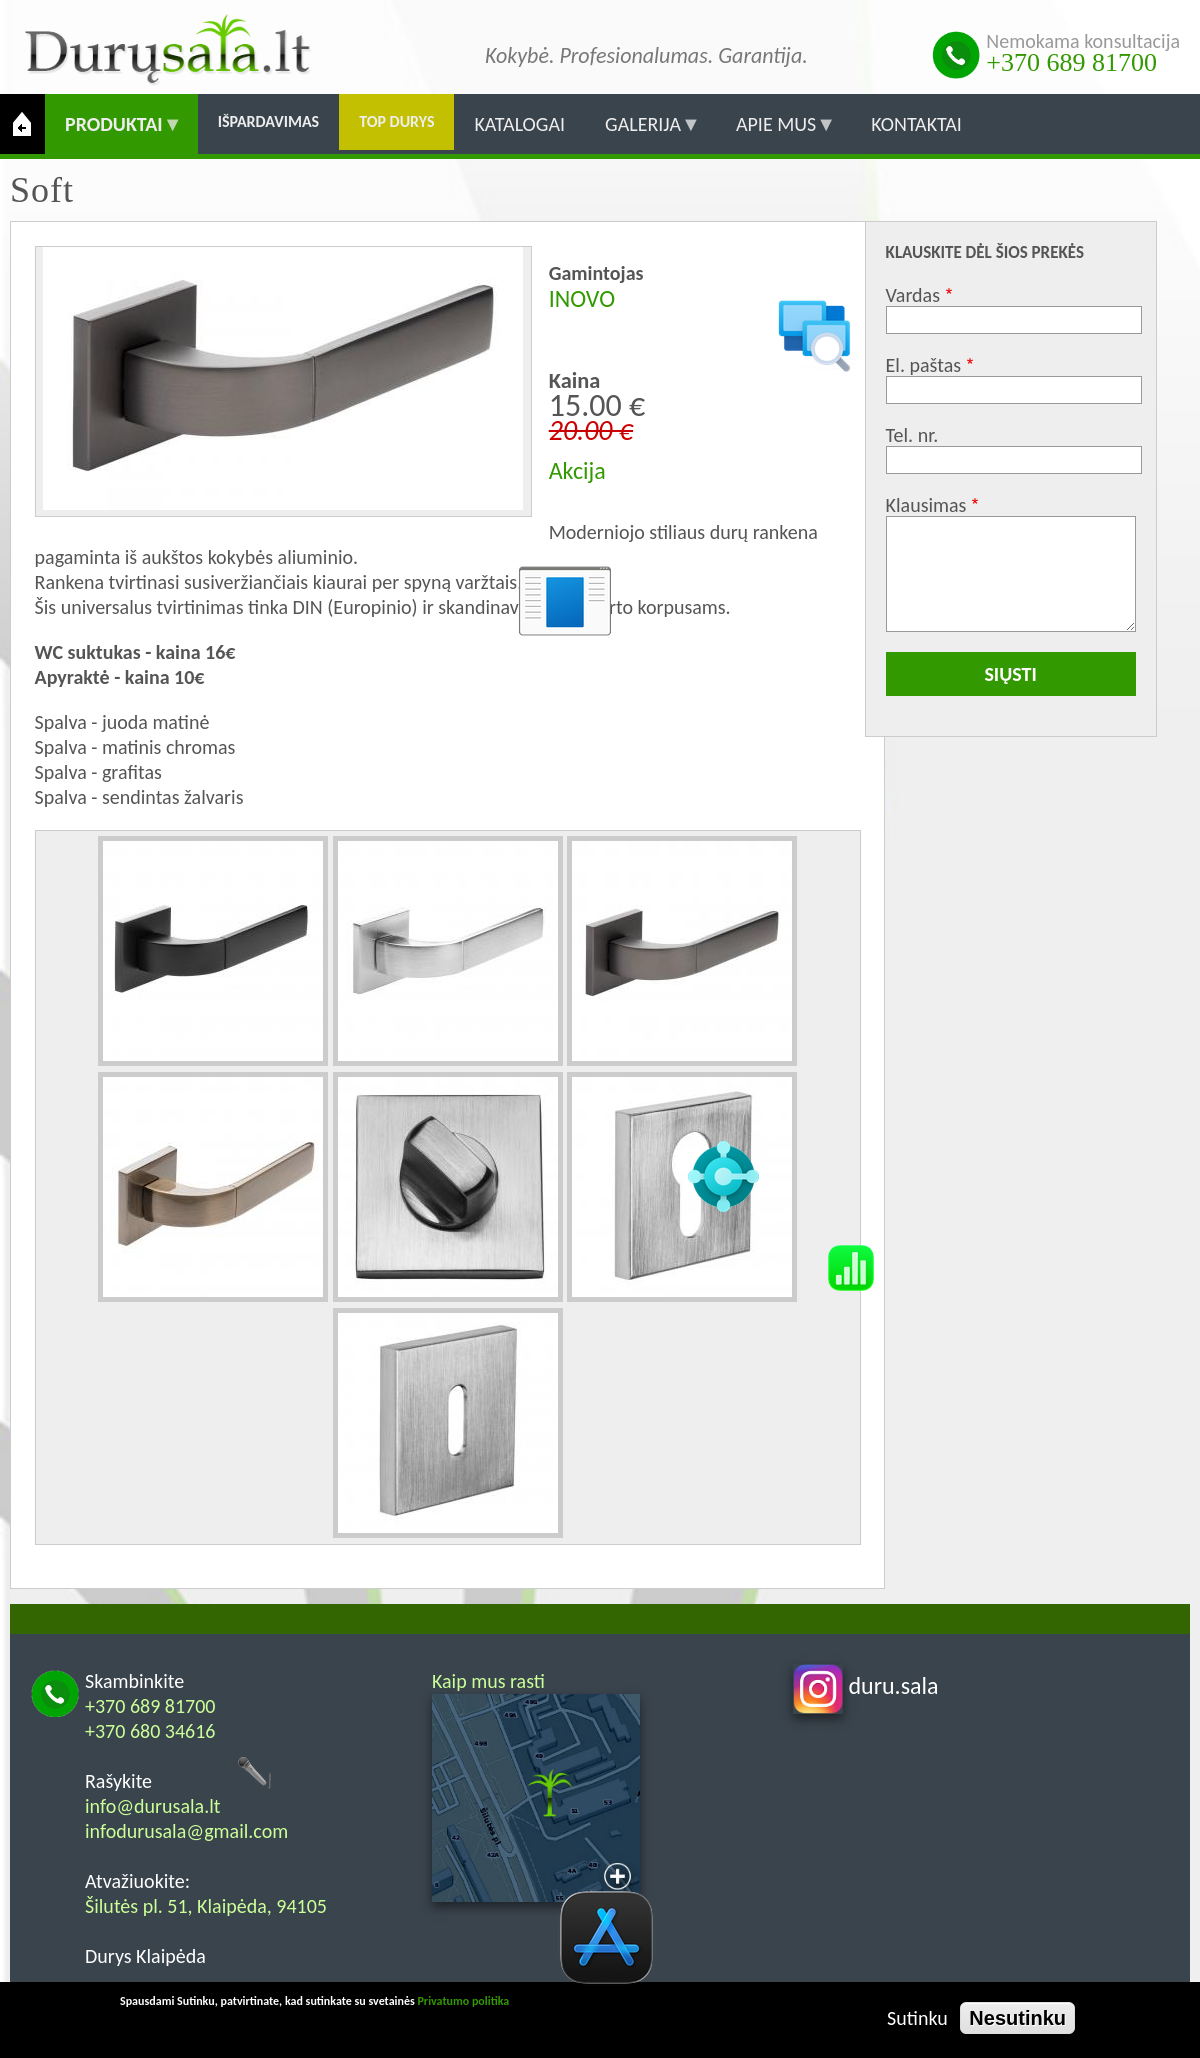 This screenshot has height=2058, width=1200. I want to click on open packet viewer application, so click(816, 338).